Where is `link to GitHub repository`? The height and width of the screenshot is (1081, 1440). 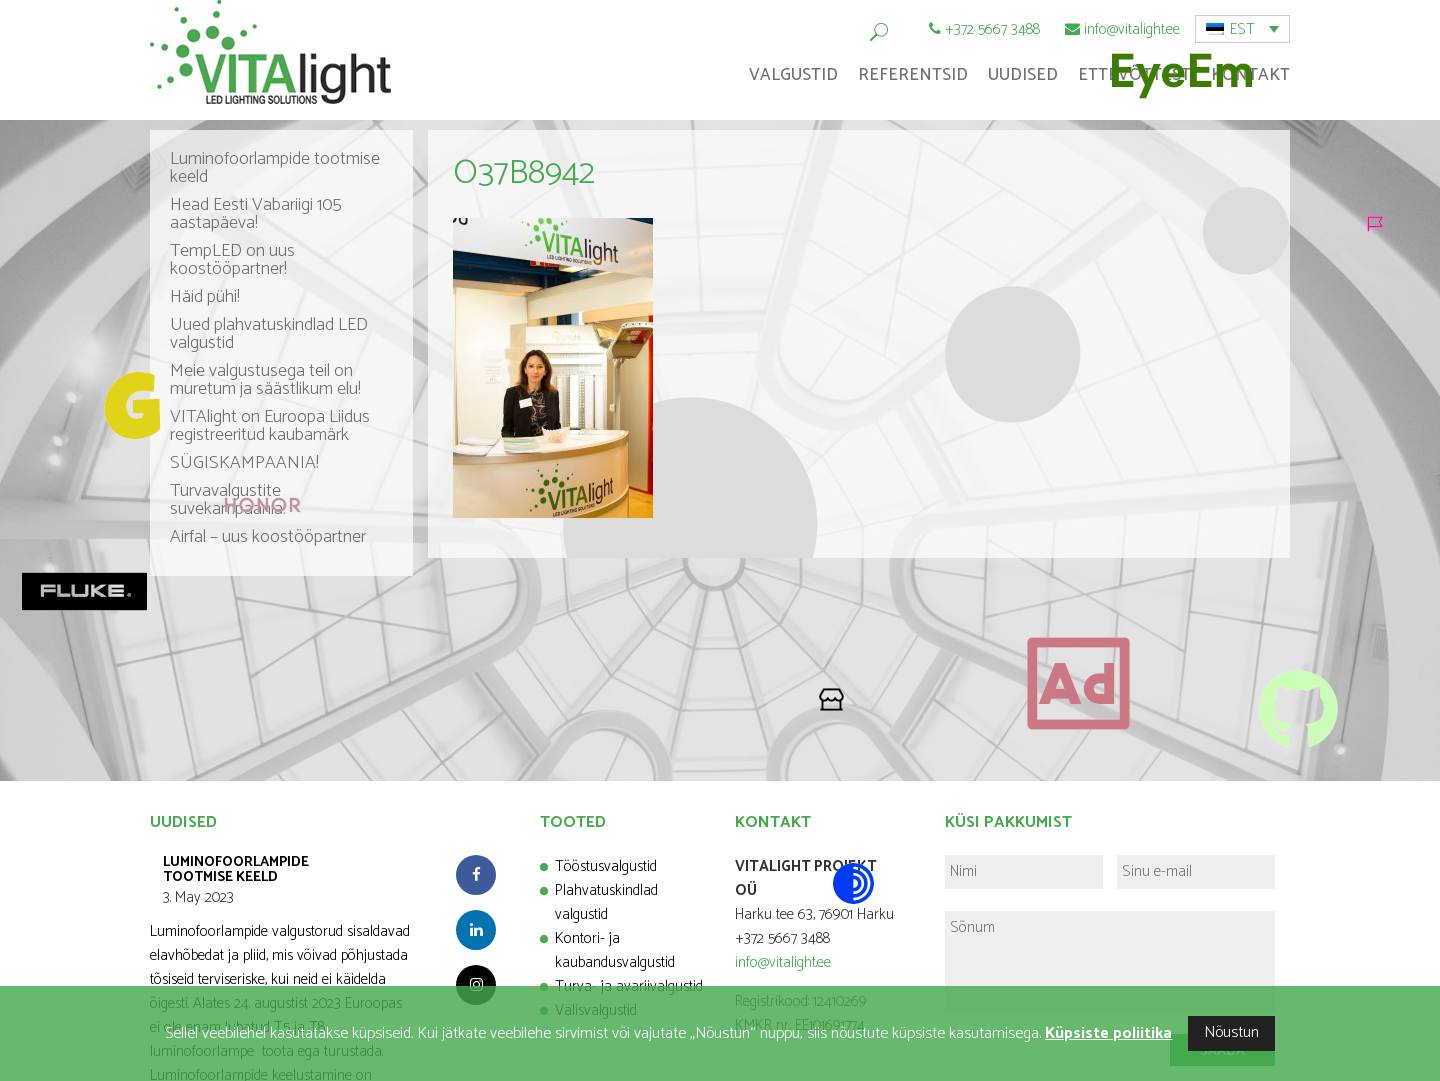
link to GitHub repository is located at coordinates (1298, 709).